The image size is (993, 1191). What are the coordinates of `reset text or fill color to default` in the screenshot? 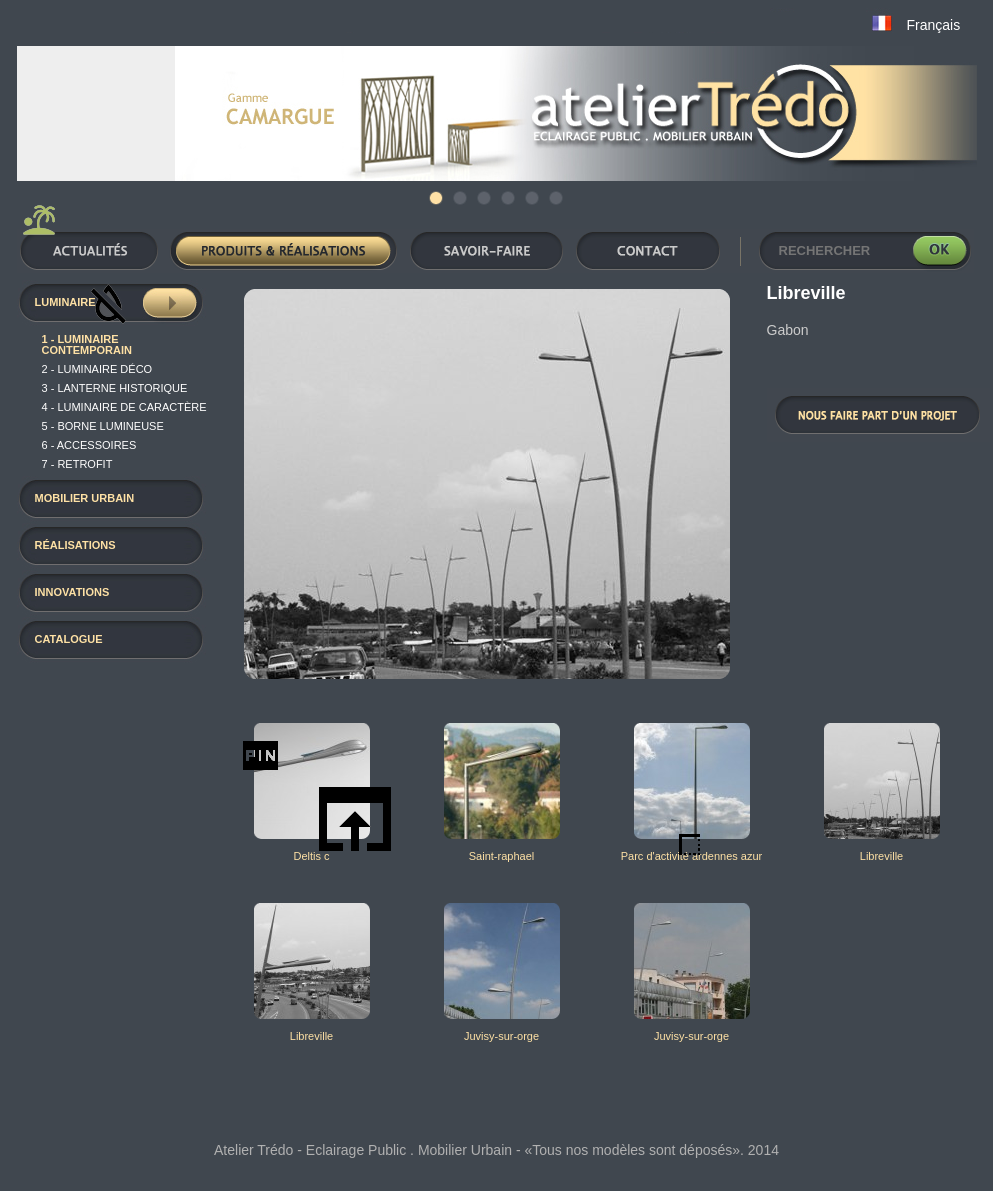 It's located at (108, 303).